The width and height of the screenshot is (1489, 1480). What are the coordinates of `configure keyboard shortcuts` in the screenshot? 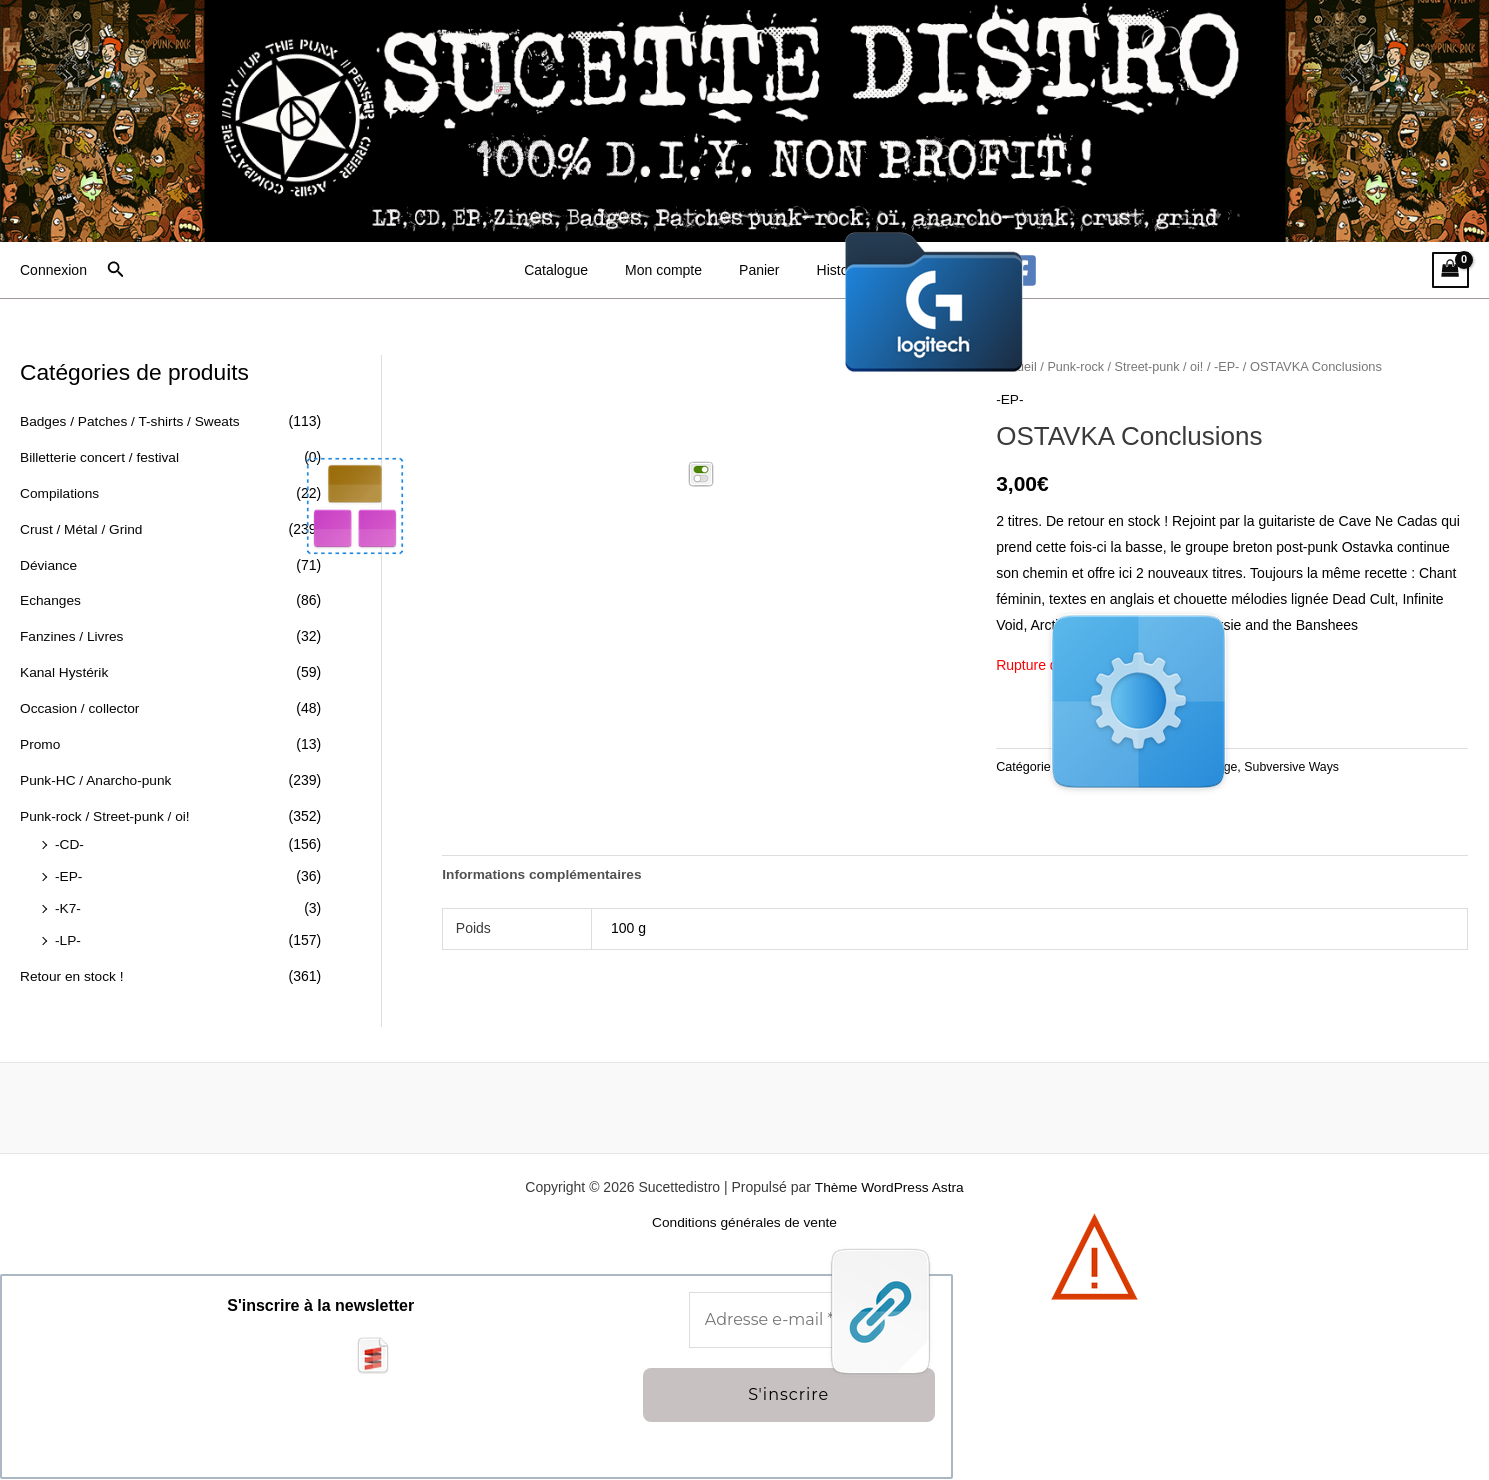 It's located at (502, 88).